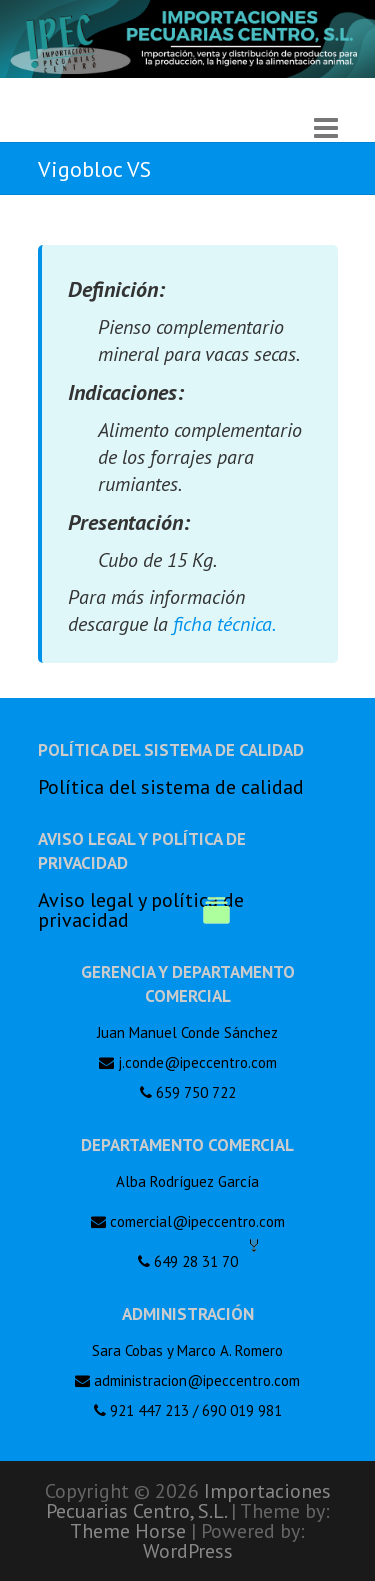 The width and height of the screenshot is (375, 1581). Describe the element at coordinates (254, 1245) in the screenshot. I see `merge branches or items together` at that location.